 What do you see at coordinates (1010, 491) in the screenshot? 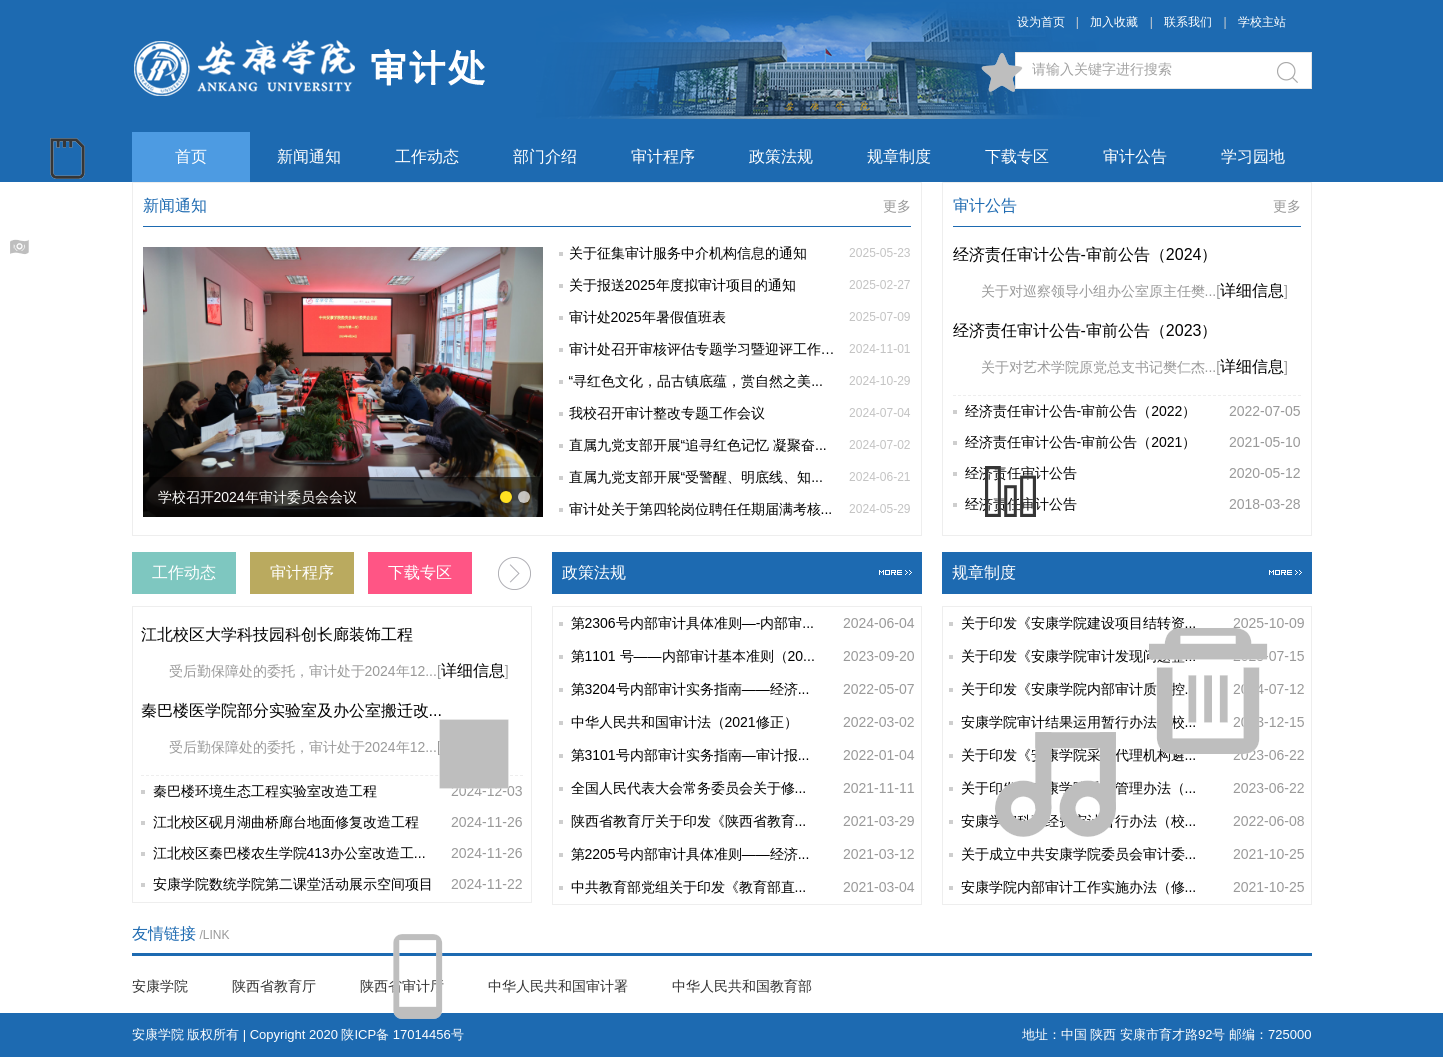
I see `view statistics or analytics` at bounding box center [1010, 491].